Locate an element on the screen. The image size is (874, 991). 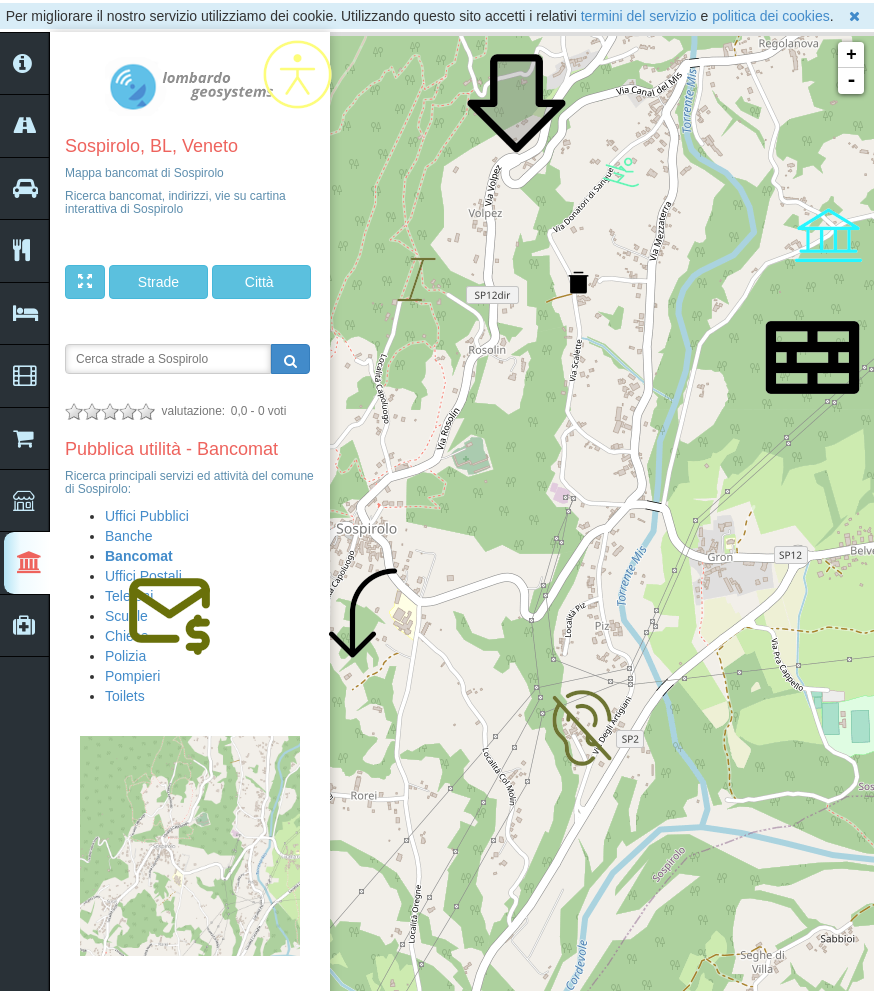
apply italic formatting to selected text is located at coordinates (416, 279).